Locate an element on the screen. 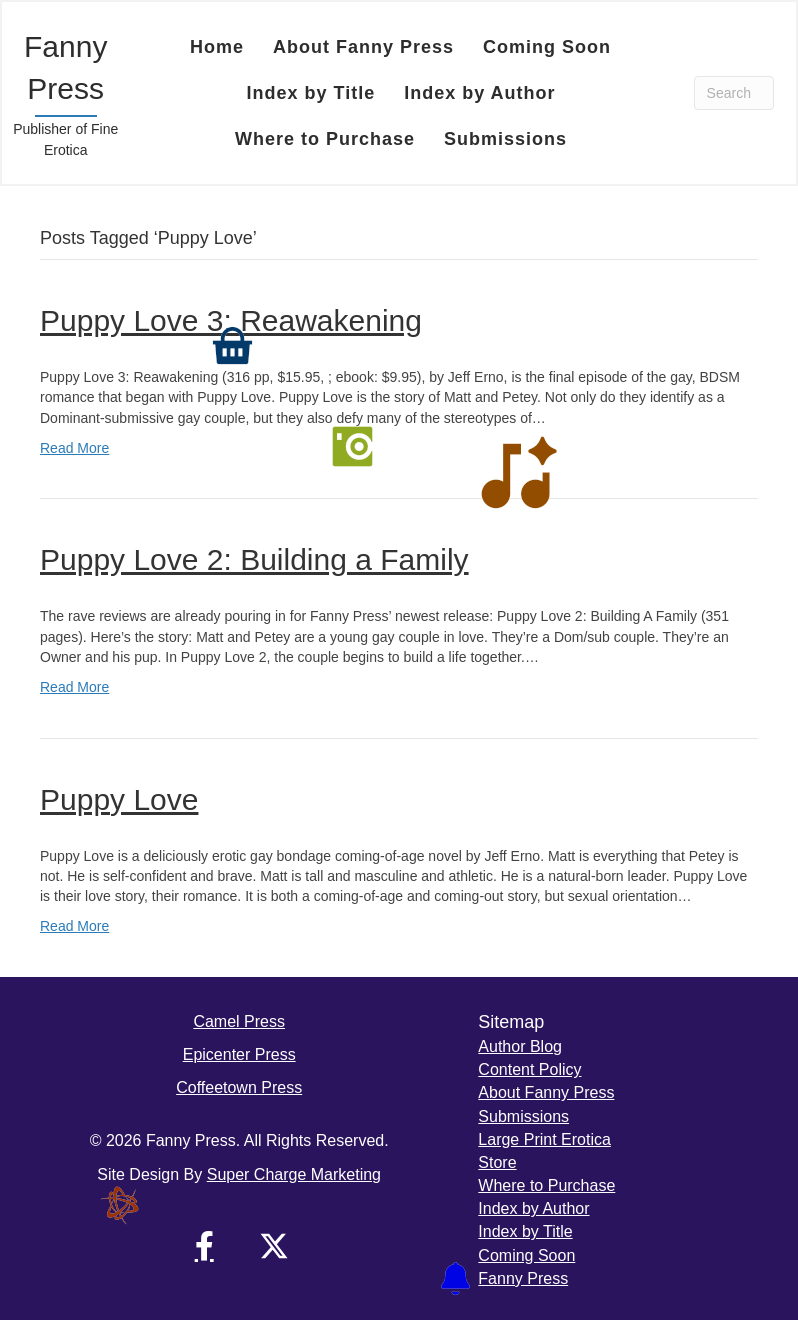 The image size is (798, 1320). launch Battle.net gaming platform is located at coordinates (119, 1205).